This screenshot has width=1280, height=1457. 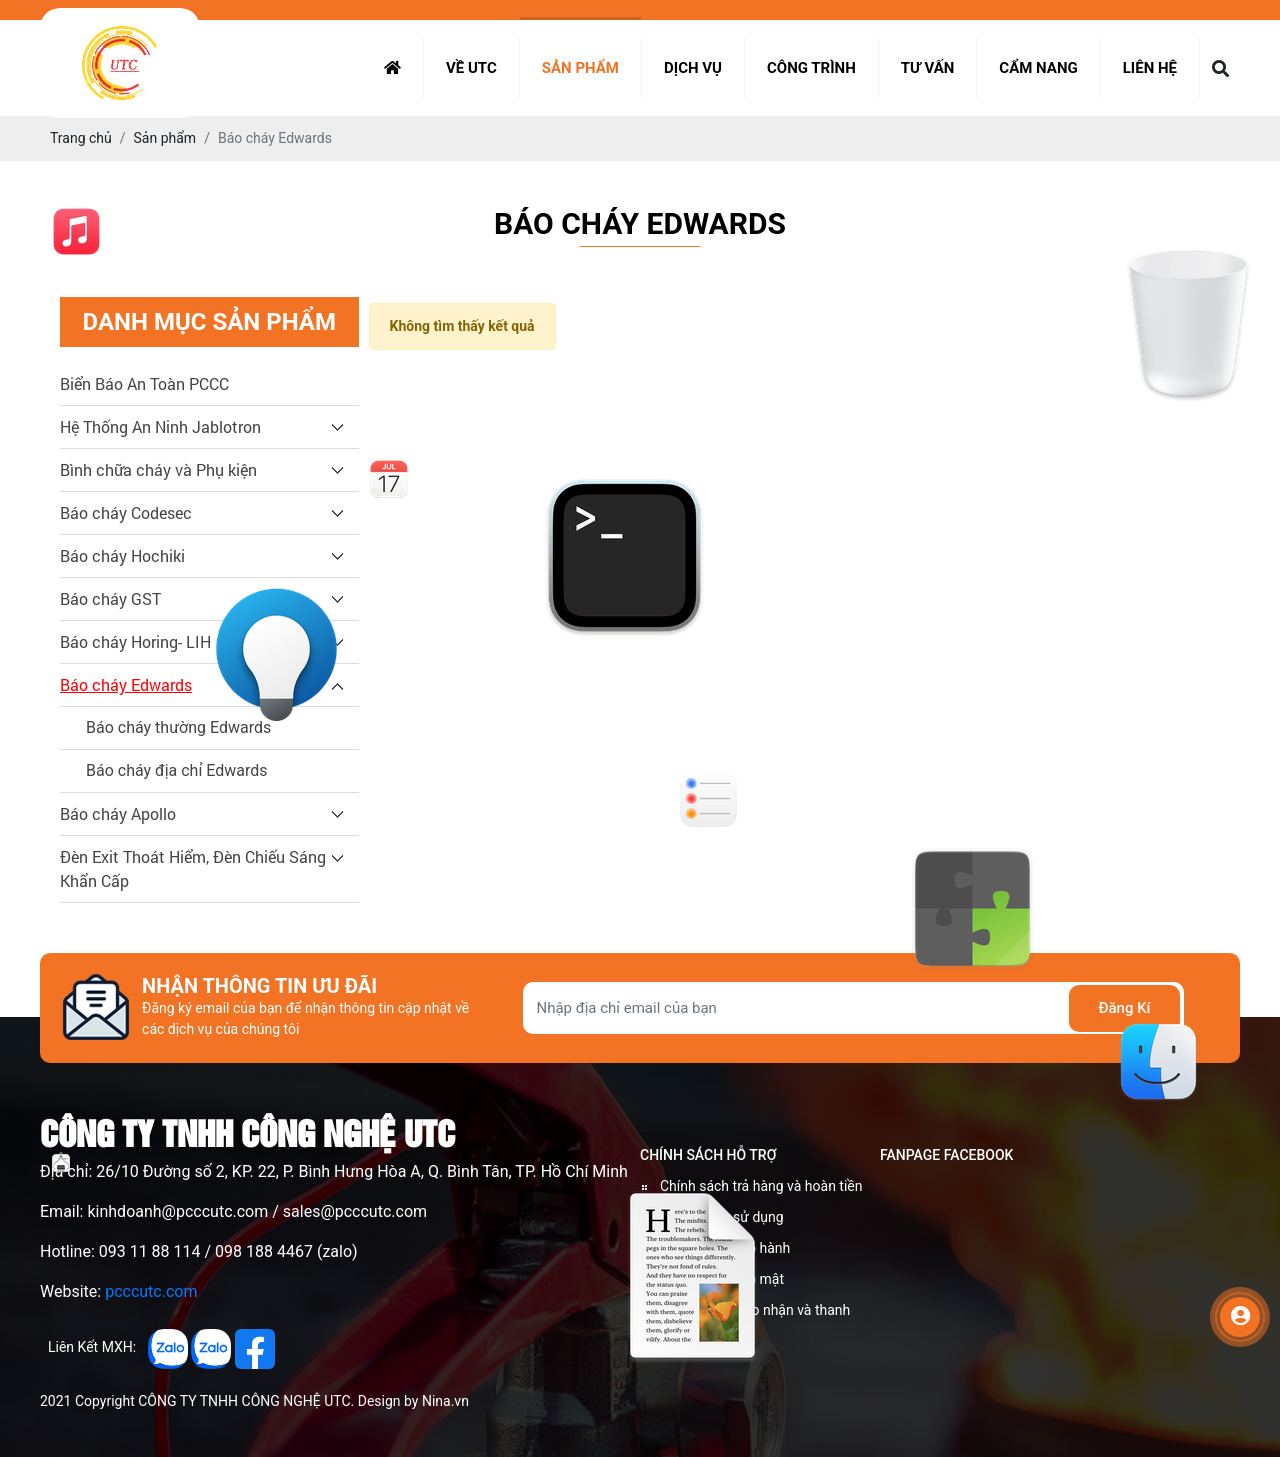 What do you see at coordinates (708, 798) in the screenshot?
I see `open gnome to-do app` at bounding box center [708, 798].